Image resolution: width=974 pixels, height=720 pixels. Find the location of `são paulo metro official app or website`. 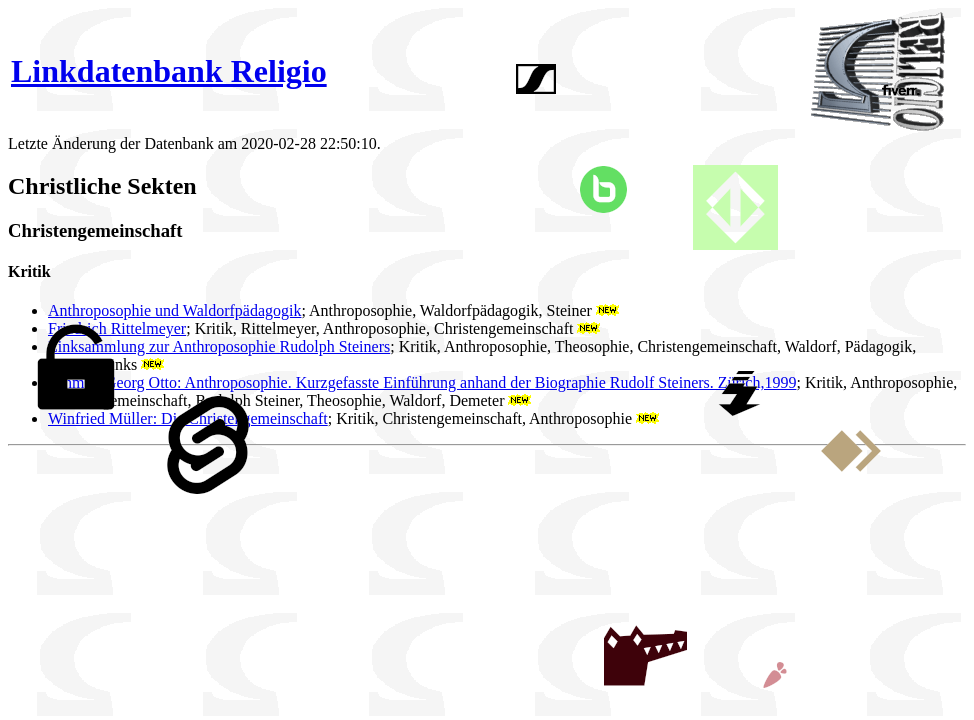

são paulo metro official app or website is located at coordinates (735, 207).